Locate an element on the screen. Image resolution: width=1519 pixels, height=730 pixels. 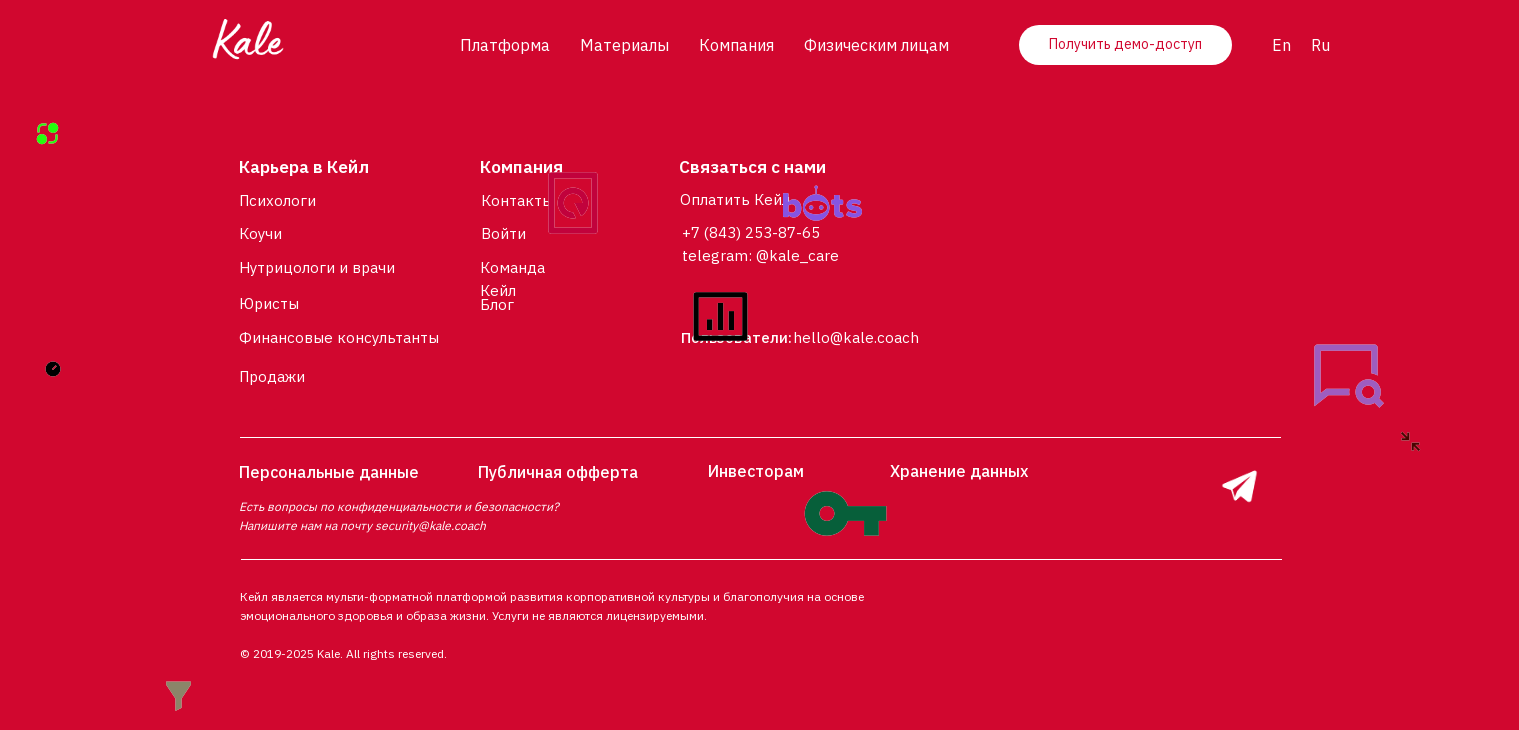
bots platform logo is located at coordinates (822, 206).